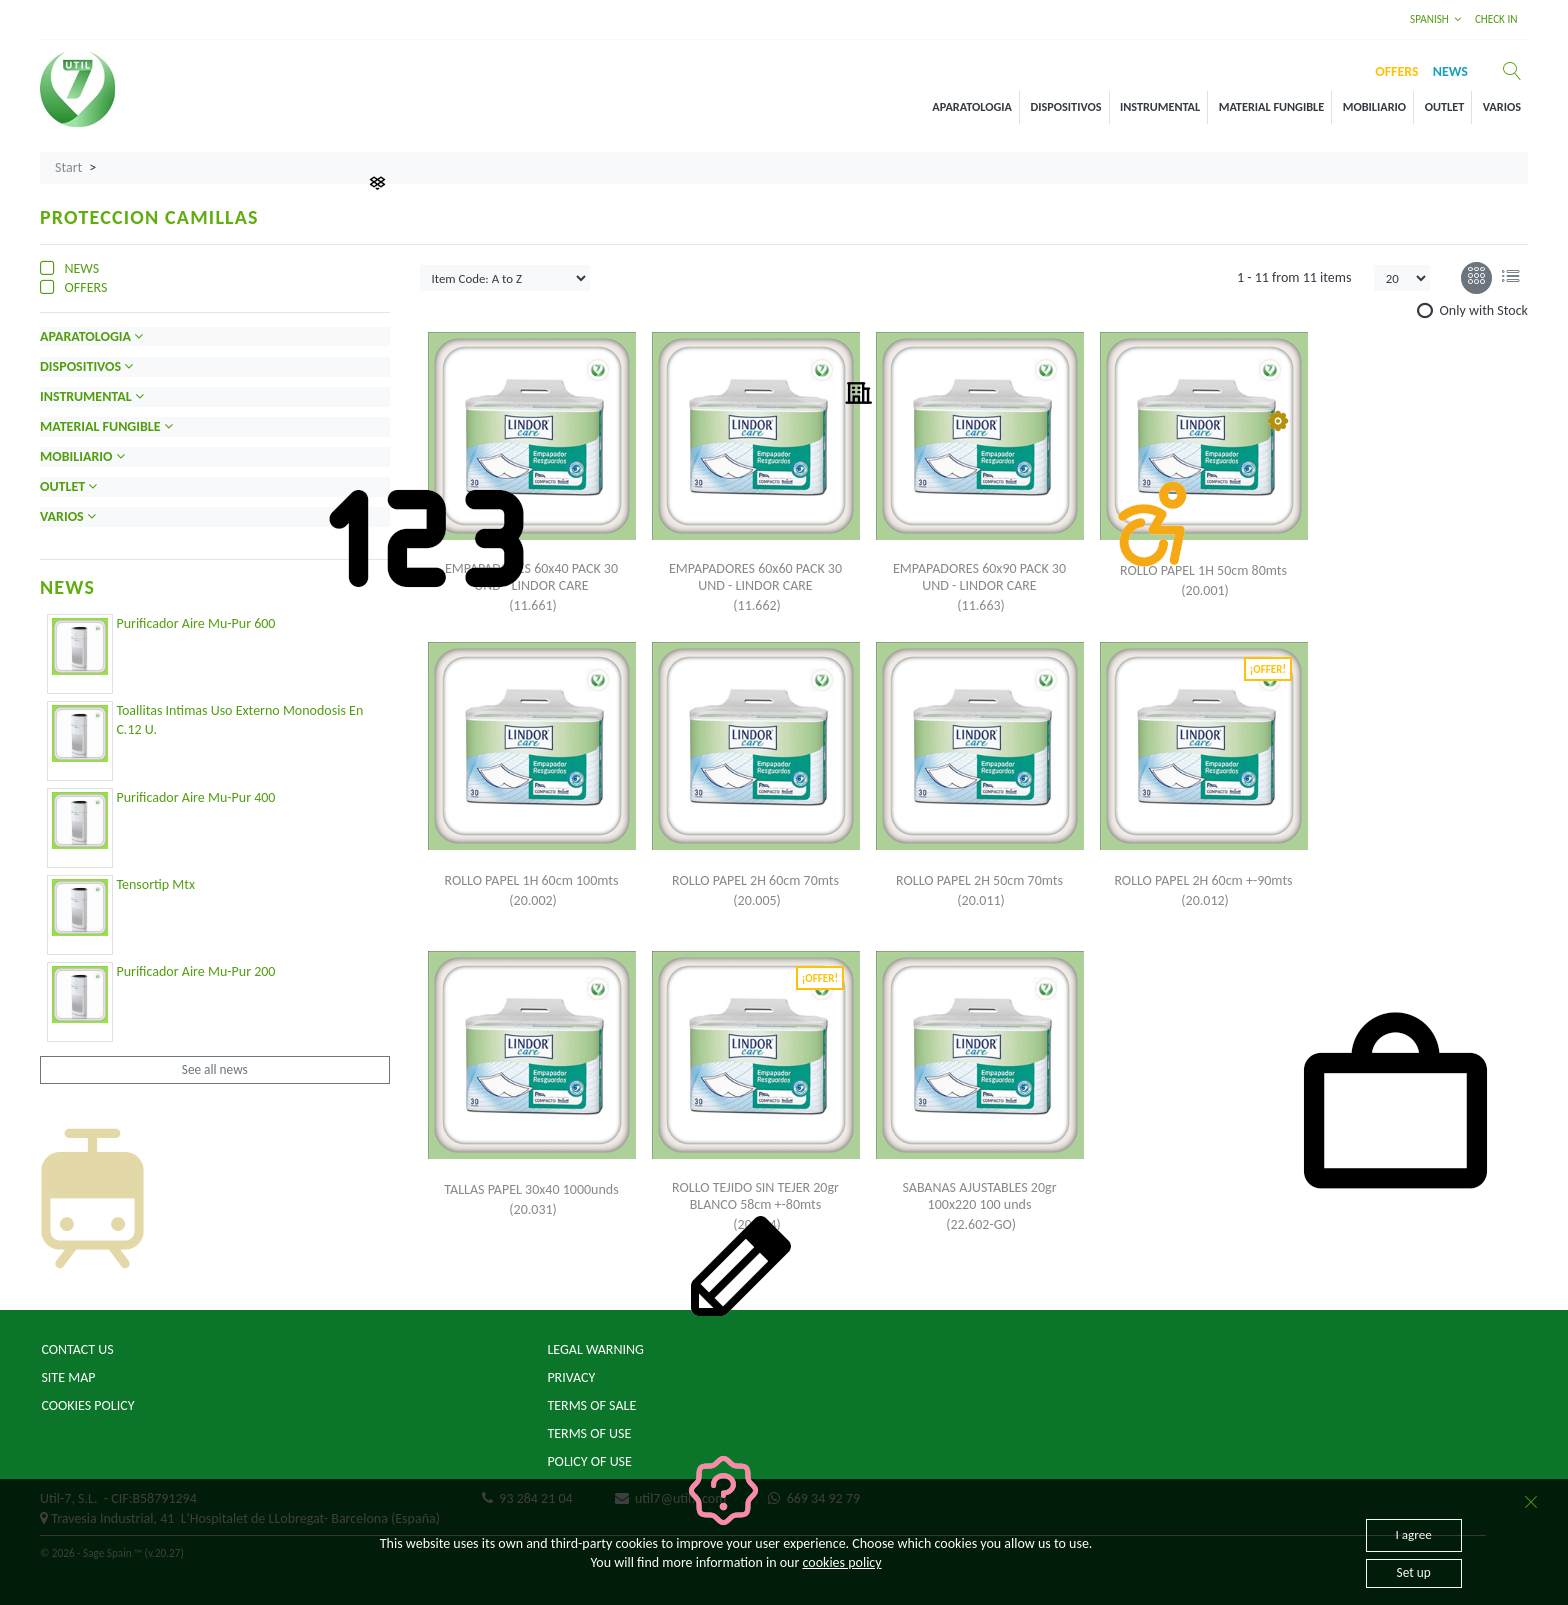 This screenshot has height=1605, width=1568. I want to click on switch to numeric input mode, so click(426, 538).